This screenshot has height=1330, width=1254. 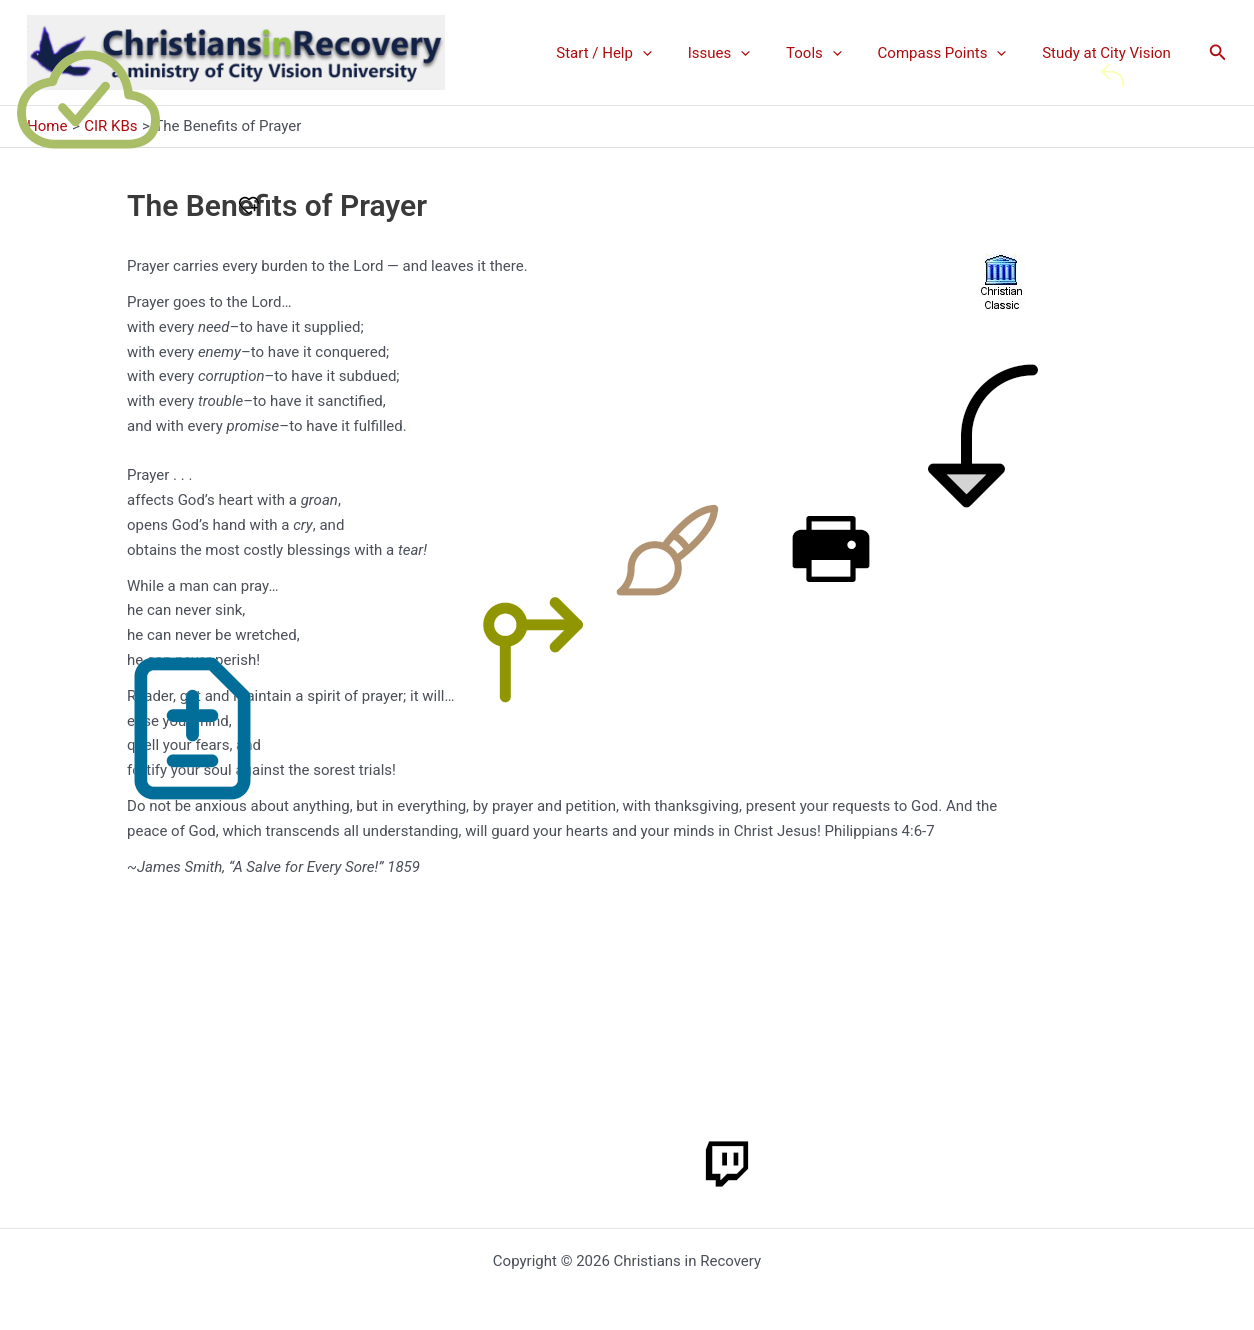 I want to click on take the right exit at the roundabout, so click(x=527, y=652).